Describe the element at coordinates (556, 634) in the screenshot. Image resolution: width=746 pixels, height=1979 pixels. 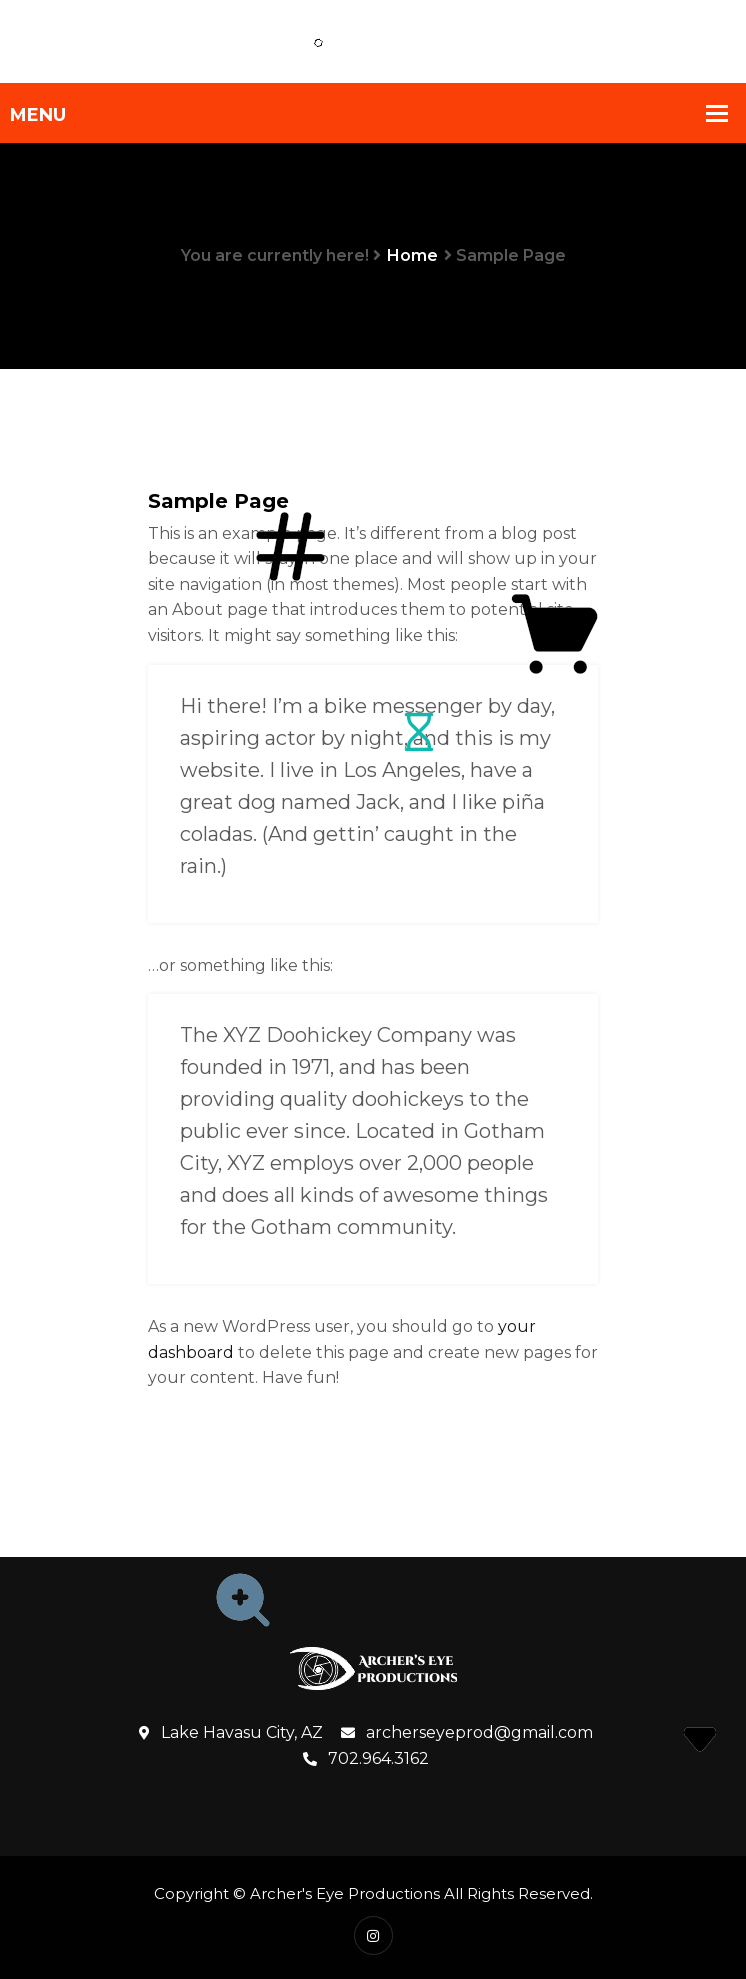
I see `view your shopping cart` at that location.